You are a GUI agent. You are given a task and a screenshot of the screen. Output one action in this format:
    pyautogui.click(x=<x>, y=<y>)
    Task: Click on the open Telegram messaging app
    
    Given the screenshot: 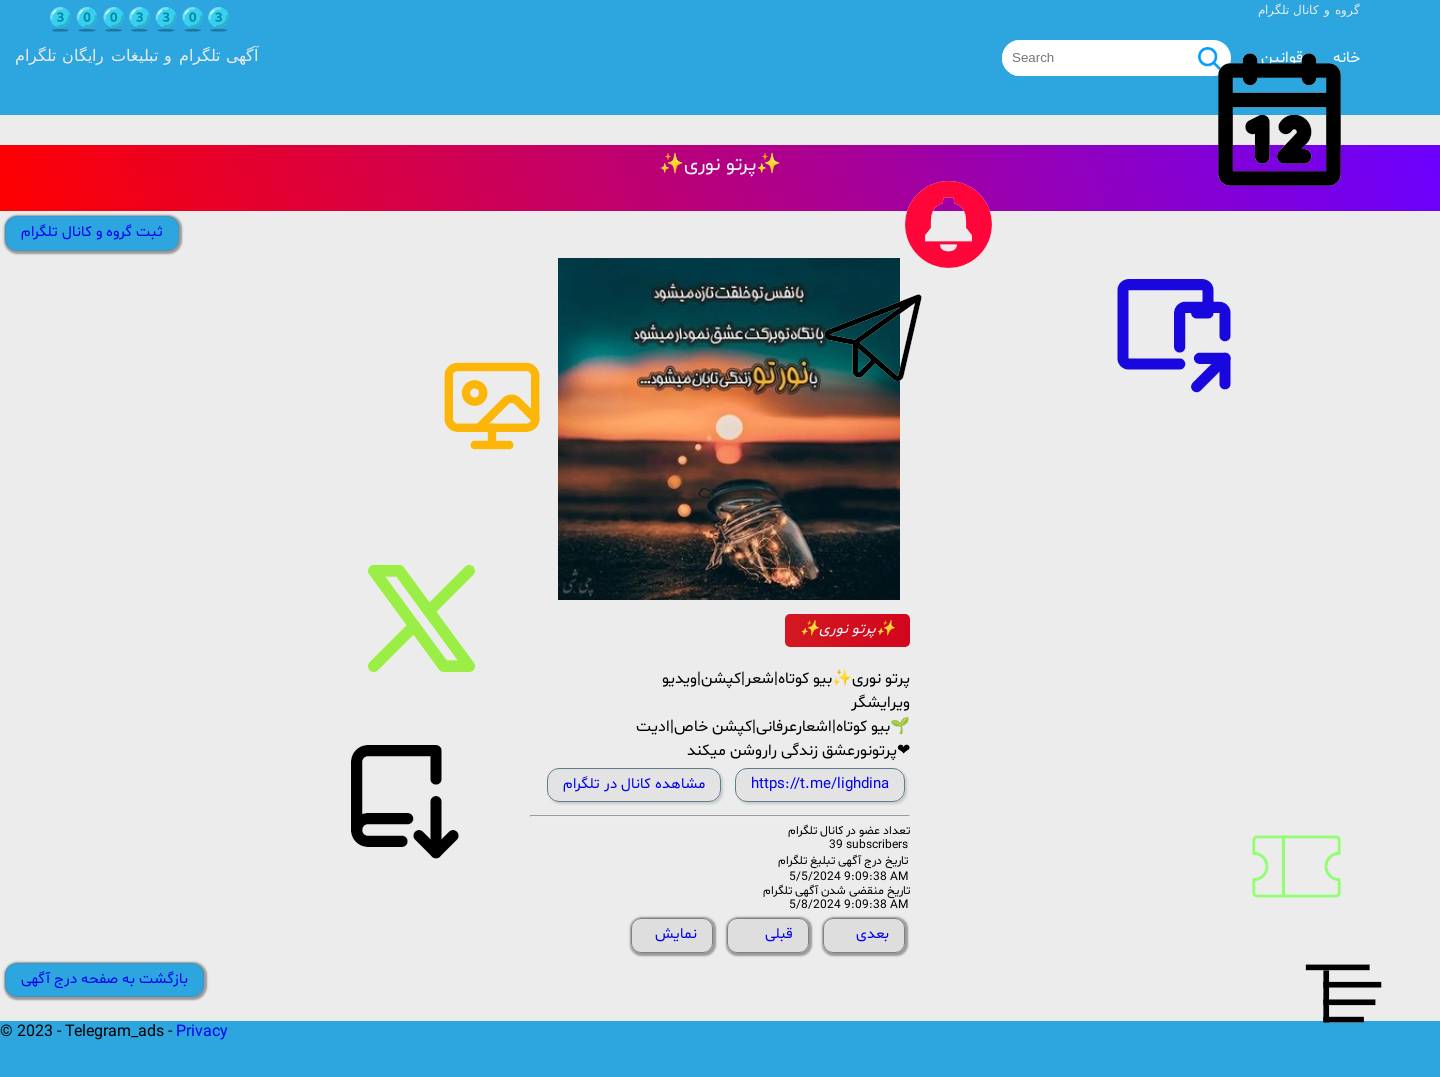 What is the action you would take?
    pyautogui.click(x=876, y=339)
    